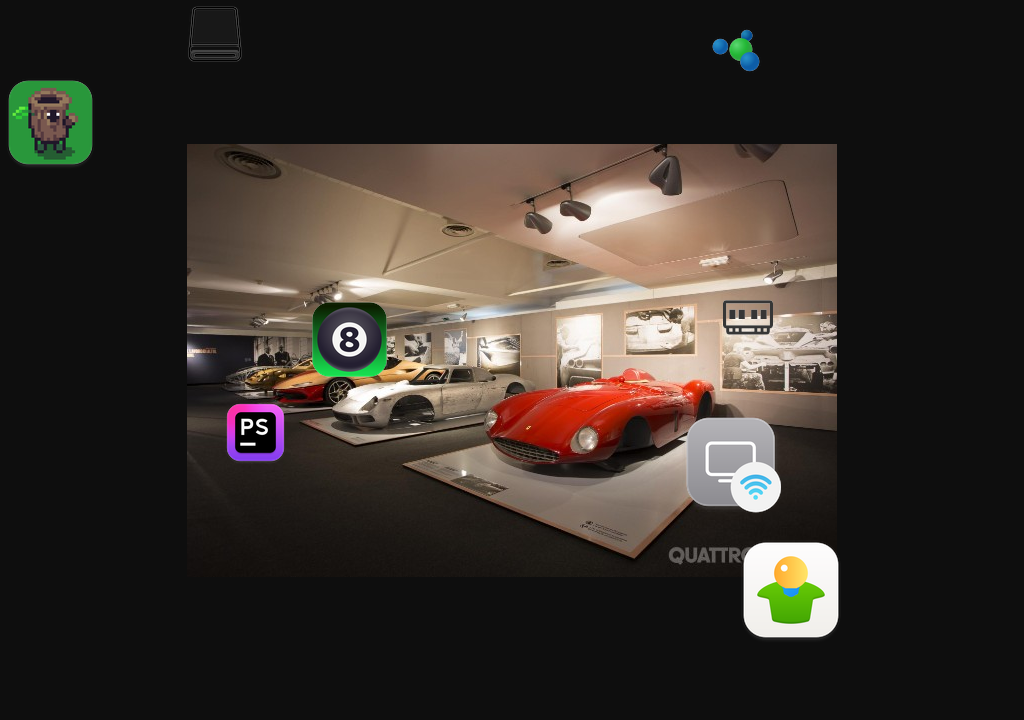  What do you see at coordinates (50, 122) in the screenshot?
I see `launch ricochlime game app` at bounding box center [50, 122].